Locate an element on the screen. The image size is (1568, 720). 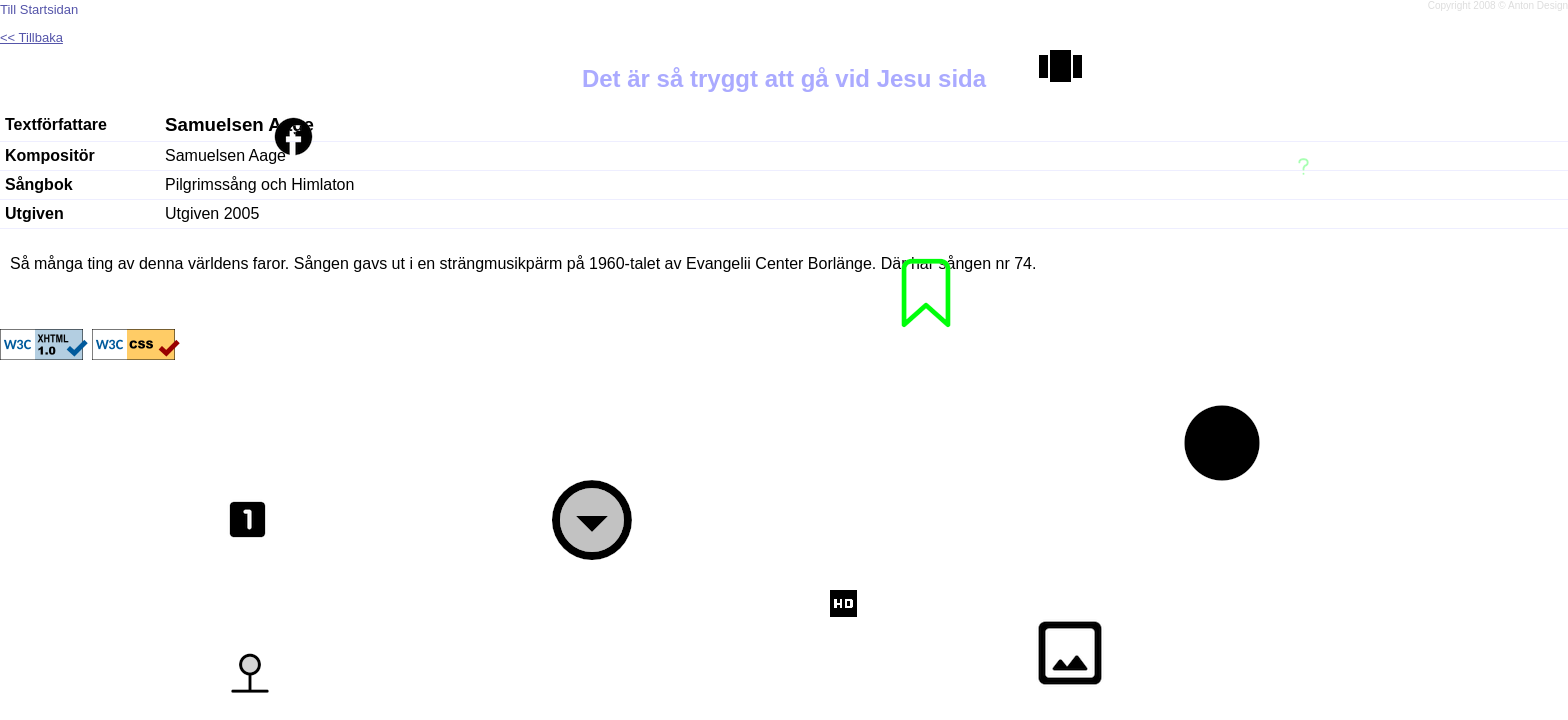
save this item for later is located at coordinates (926, 293).